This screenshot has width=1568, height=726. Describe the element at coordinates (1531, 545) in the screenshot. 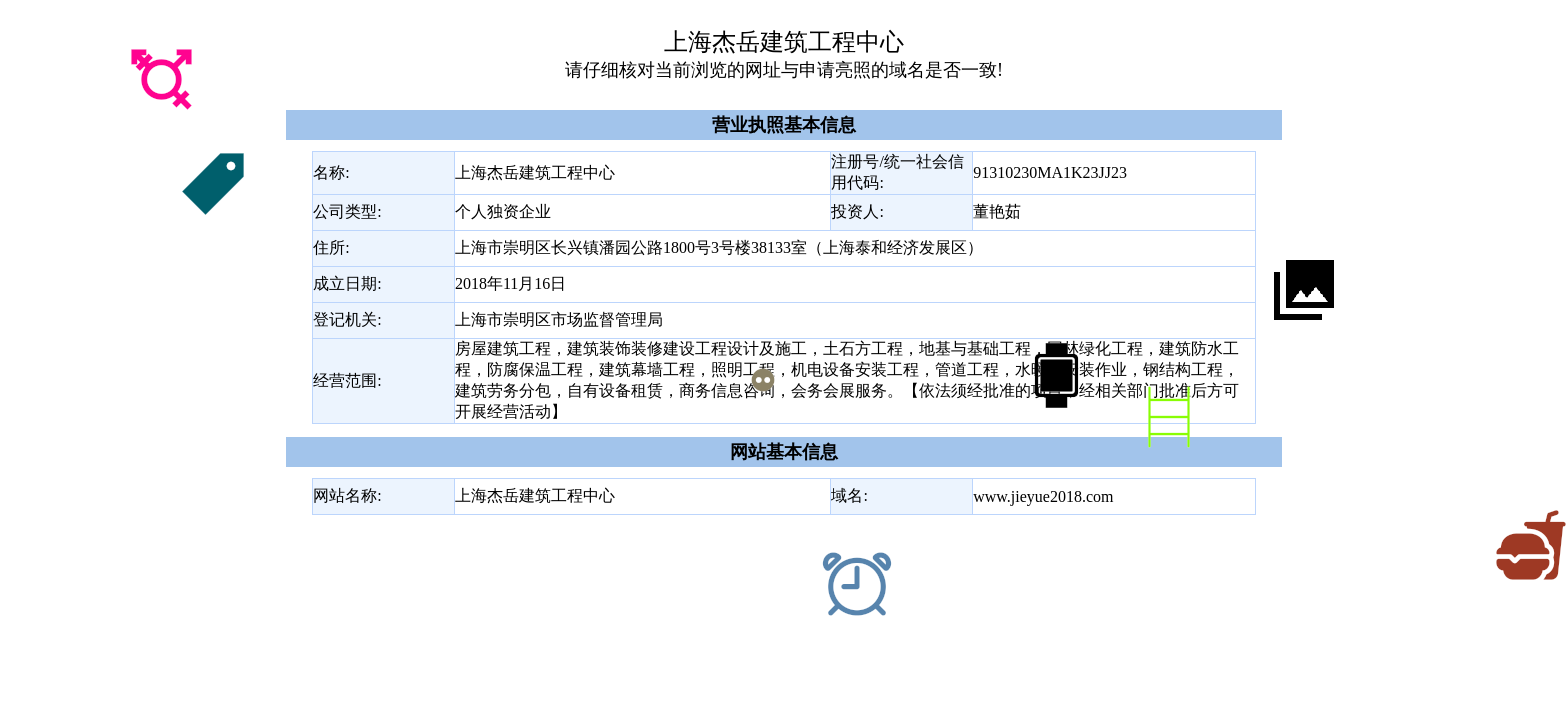

I see `browse nearby fast food restaurants` at that location.